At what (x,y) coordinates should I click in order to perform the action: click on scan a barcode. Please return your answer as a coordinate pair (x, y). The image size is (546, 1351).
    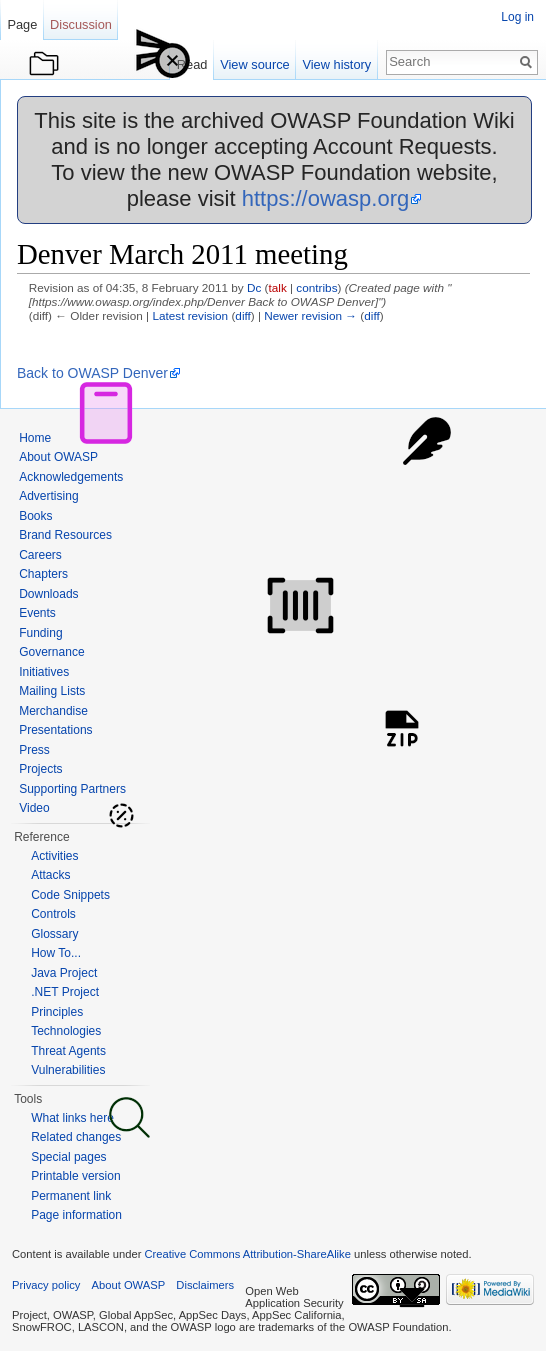
    Looking at the image, I should click on (300, 605).